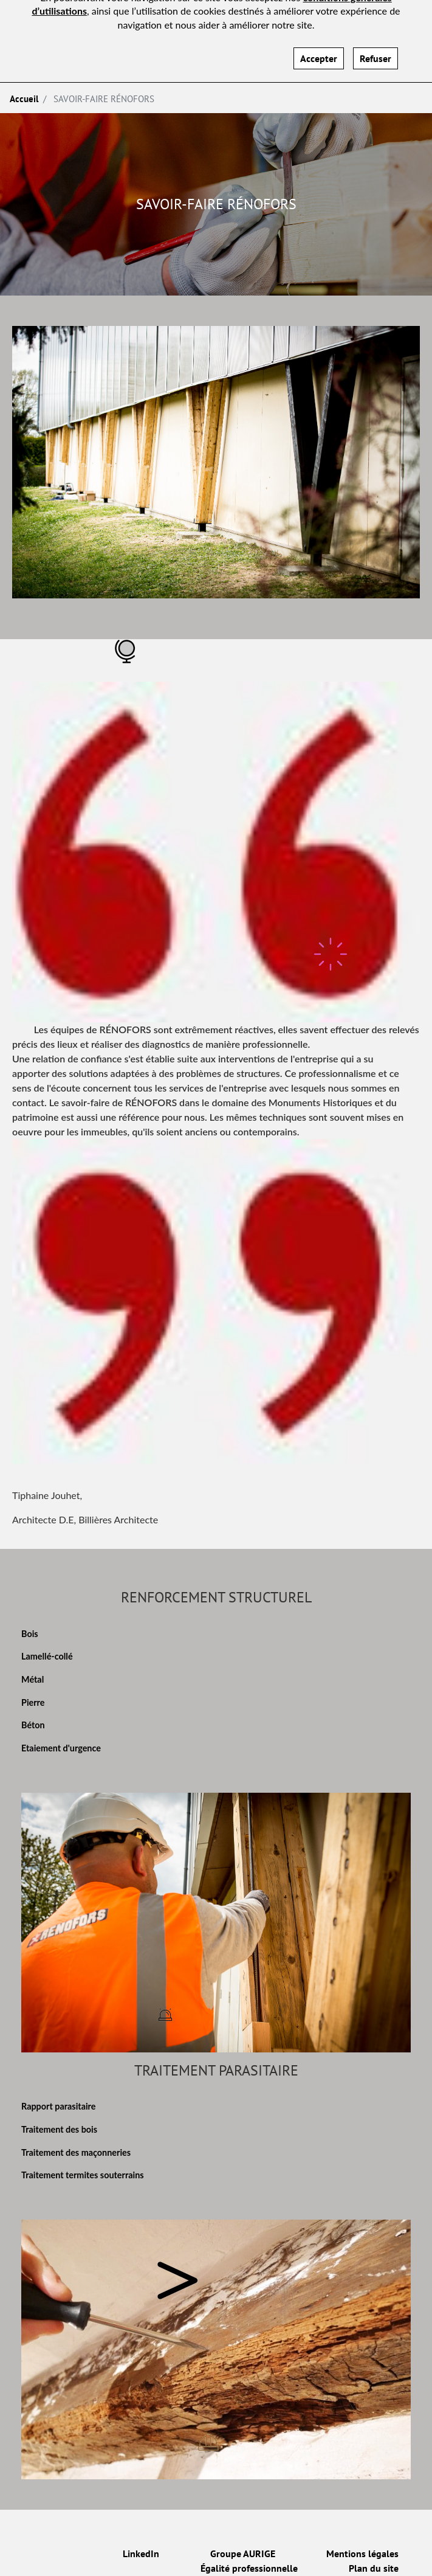 The height and width of the screenshot is (2576, 432). What do you see at coordinates (165, 2015) in the screenshot?
I see `emergency alert or warning notification` at bounding box center [165, 2015].